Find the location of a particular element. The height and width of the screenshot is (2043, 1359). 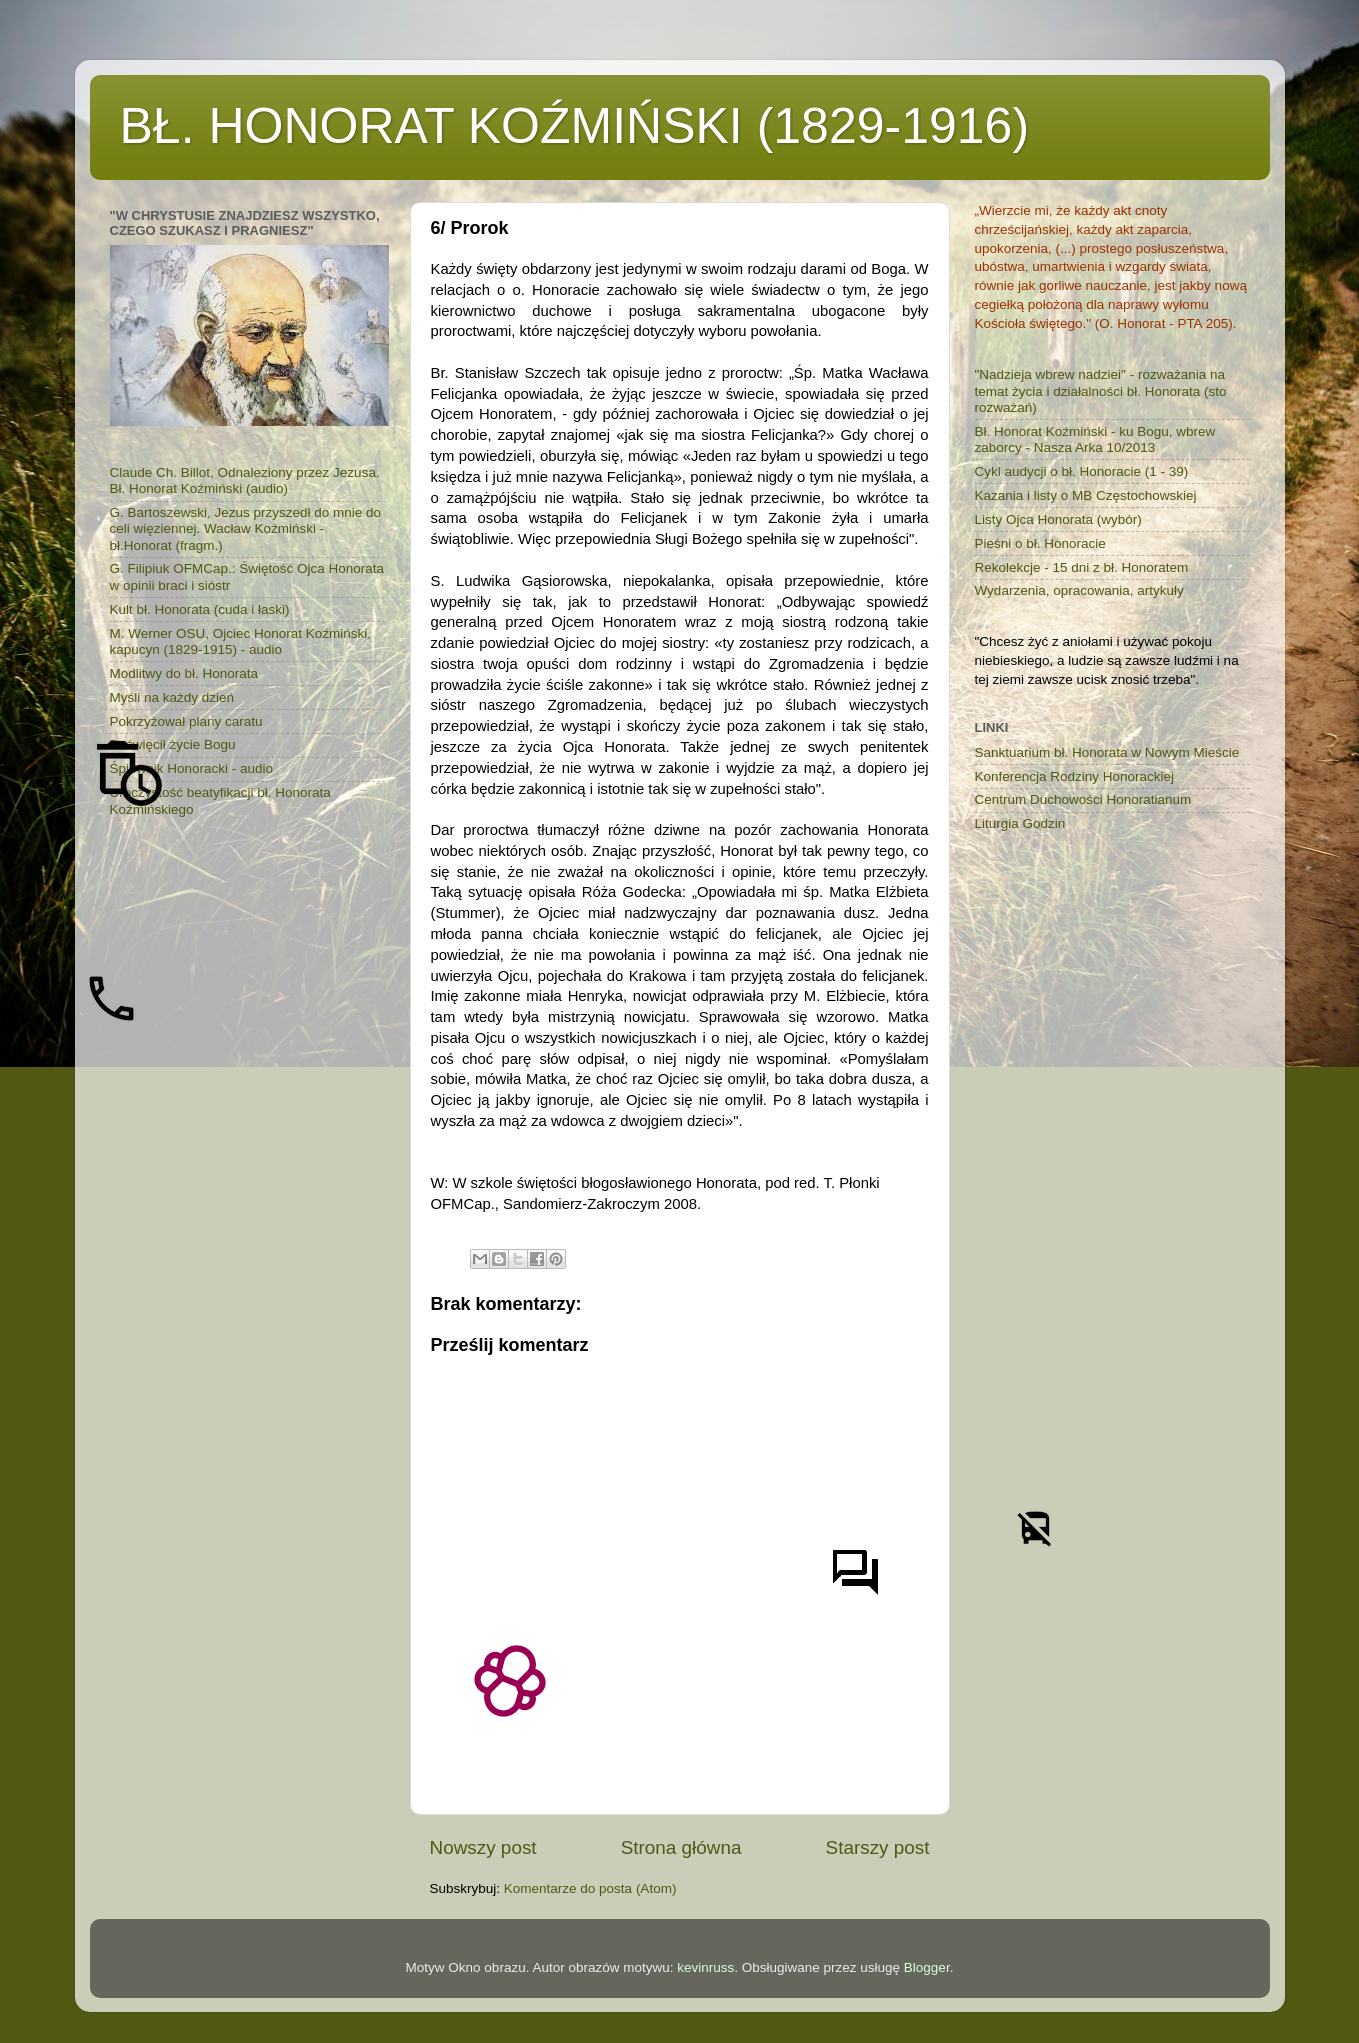

enable auto-delete for items after a set time is located at coordinates (129, 773).